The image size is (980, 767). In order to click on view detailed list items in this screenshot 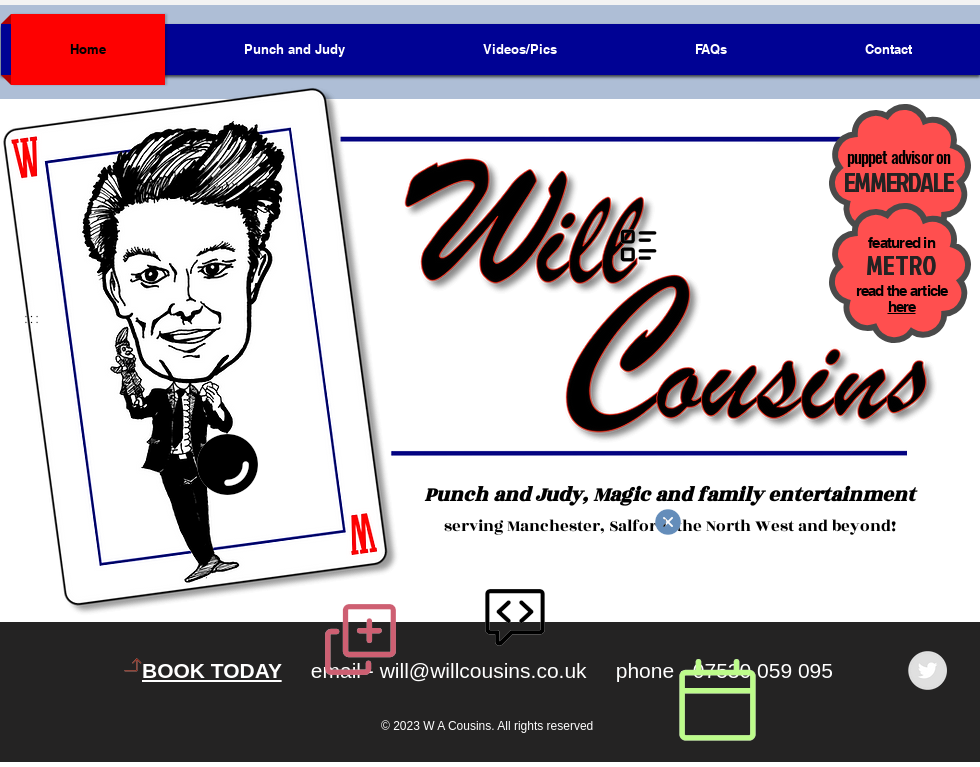, I will do `click(638, 245)`.